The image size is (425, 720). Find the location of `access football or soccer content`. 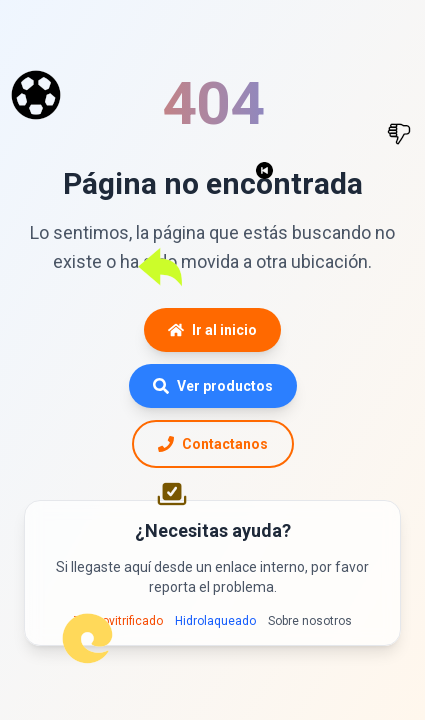

access football or soccer content is located at coordinates (36, 95).